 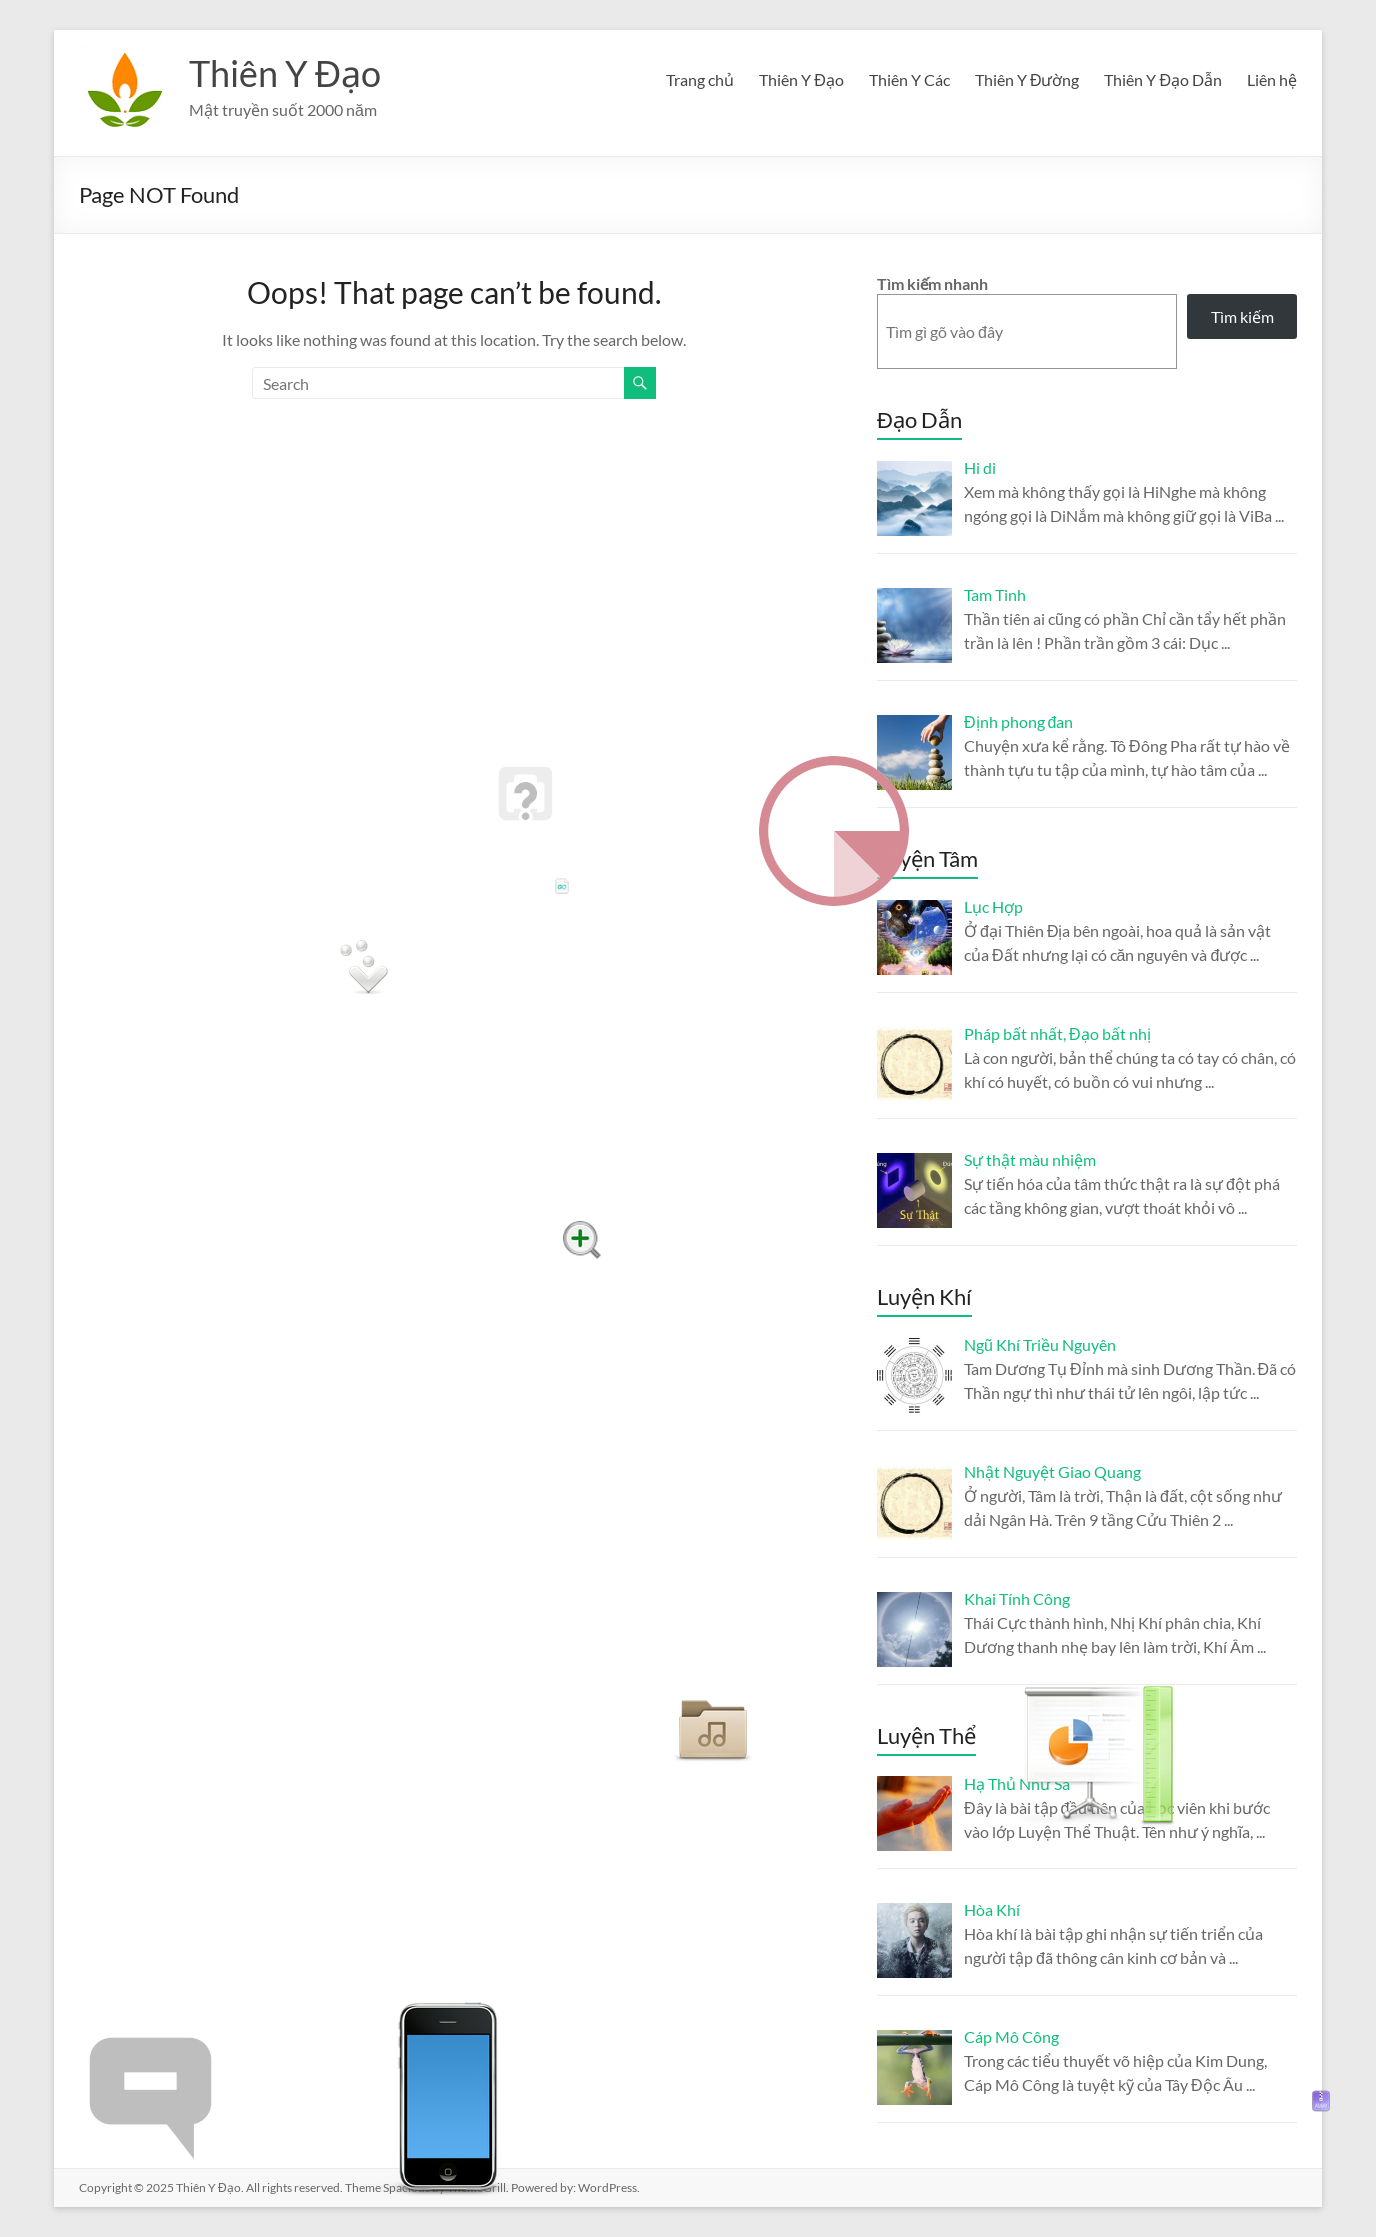 I want to click on indicates user is busy or unavailable for chat, so click(x=150, y=2098).